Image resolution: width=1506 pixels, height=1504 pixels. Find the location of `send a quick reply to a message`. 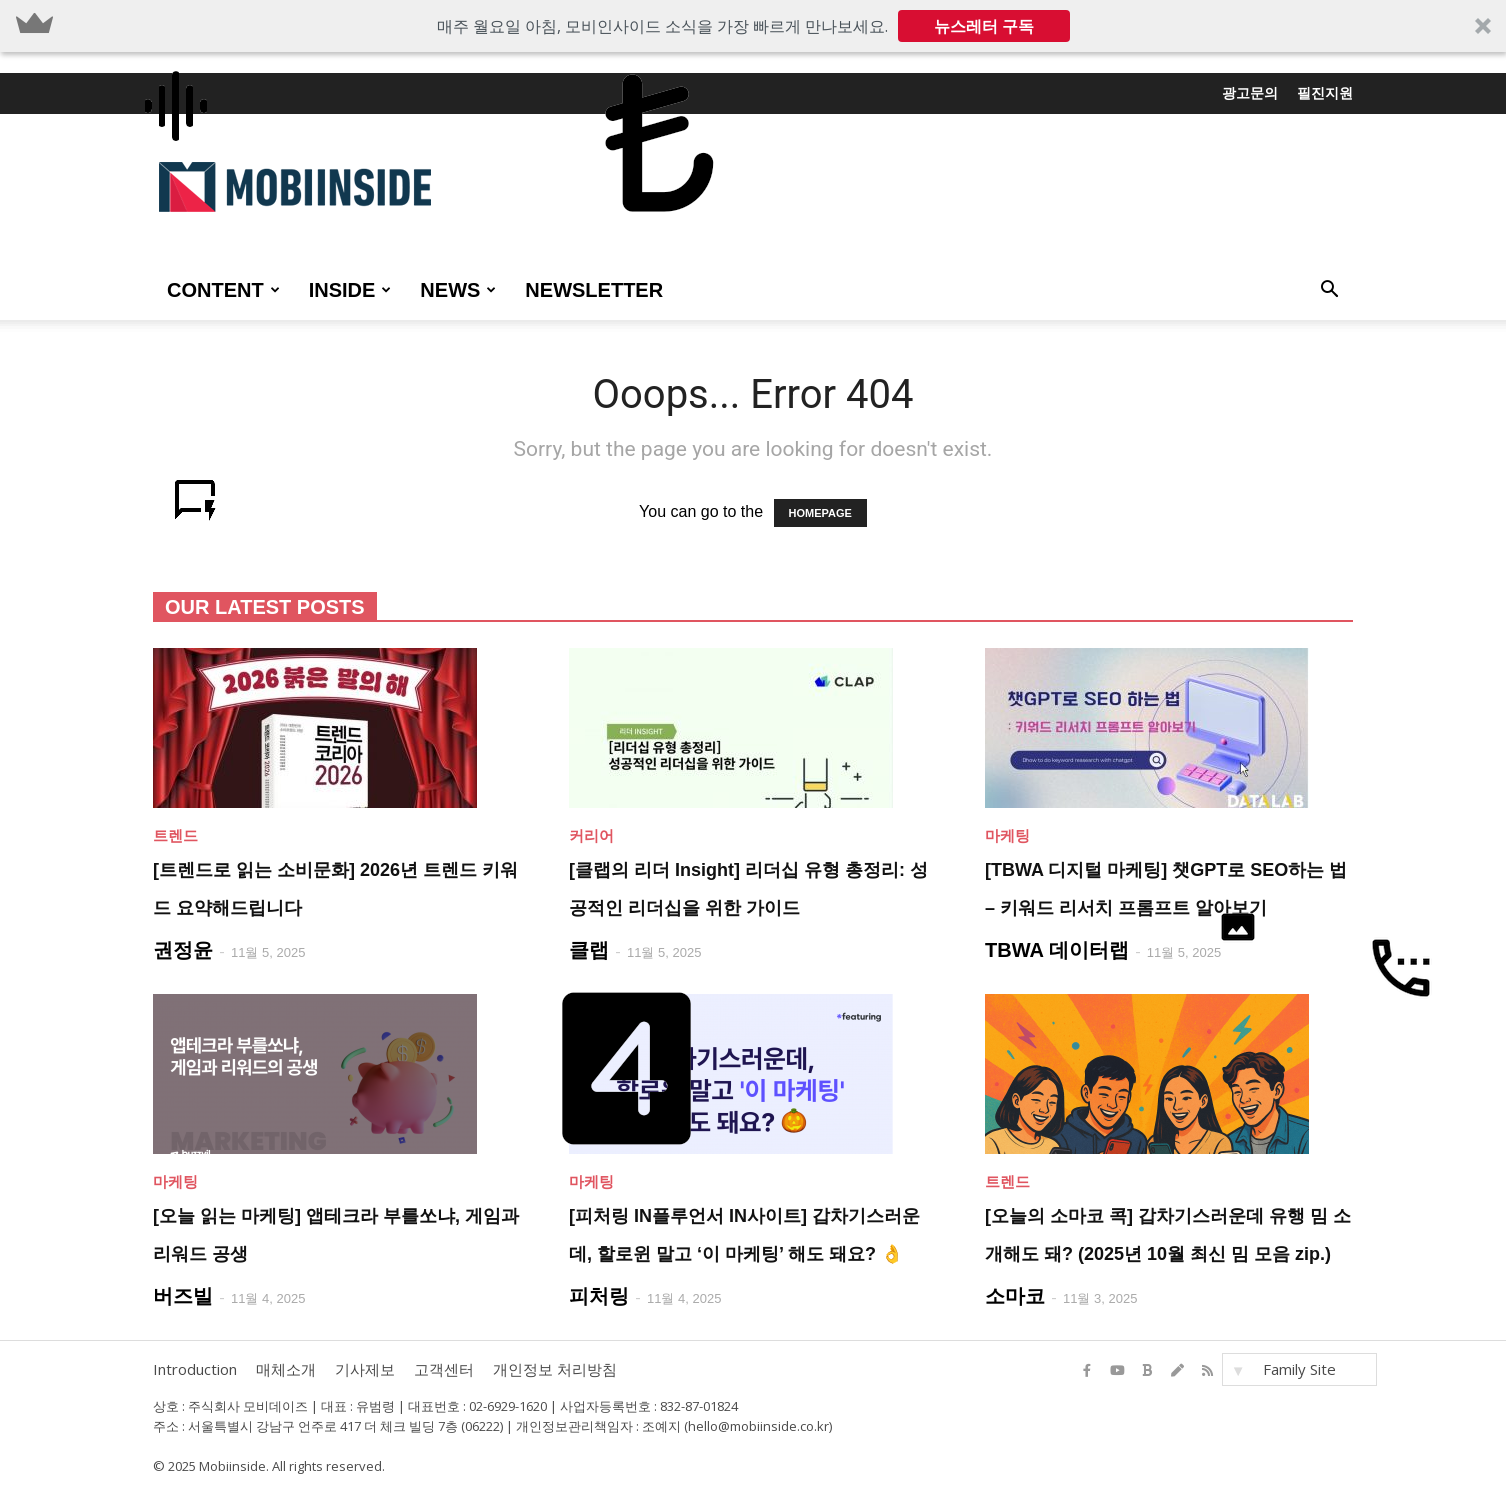

send a quick reply to a message is located at coordinates (195, 500).